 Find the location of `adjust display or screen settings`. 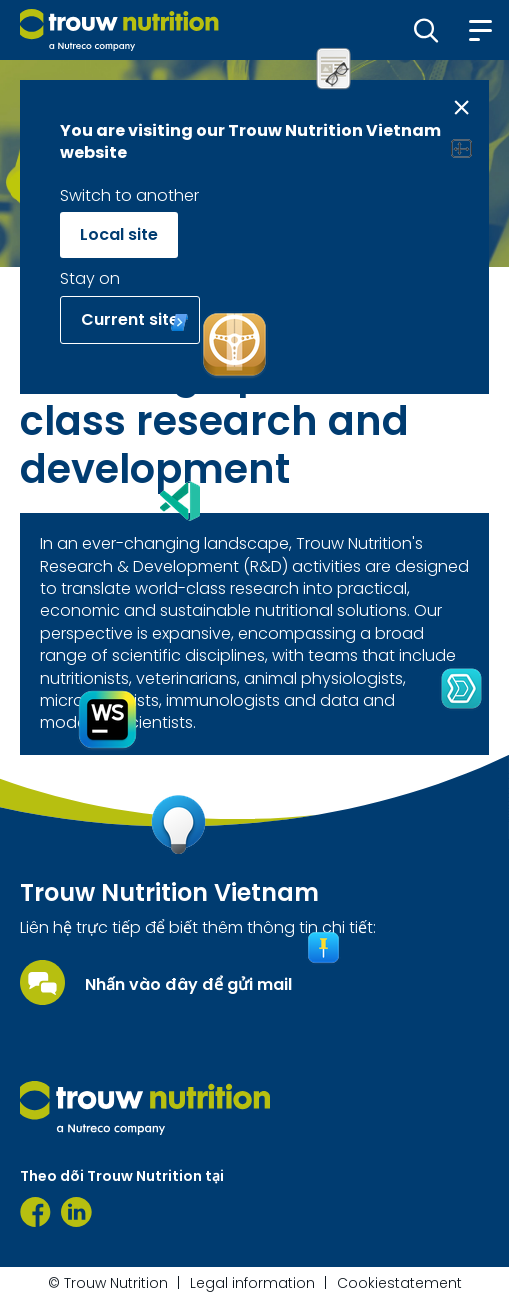

adjust display or screen settings is located at coordinates (461, 148).